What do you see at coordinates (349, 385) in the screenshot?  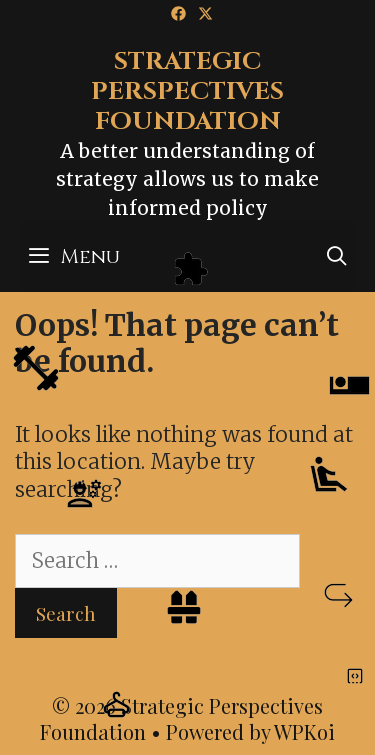 I see `select first class or suite seating` at bounding box center [349, 385].